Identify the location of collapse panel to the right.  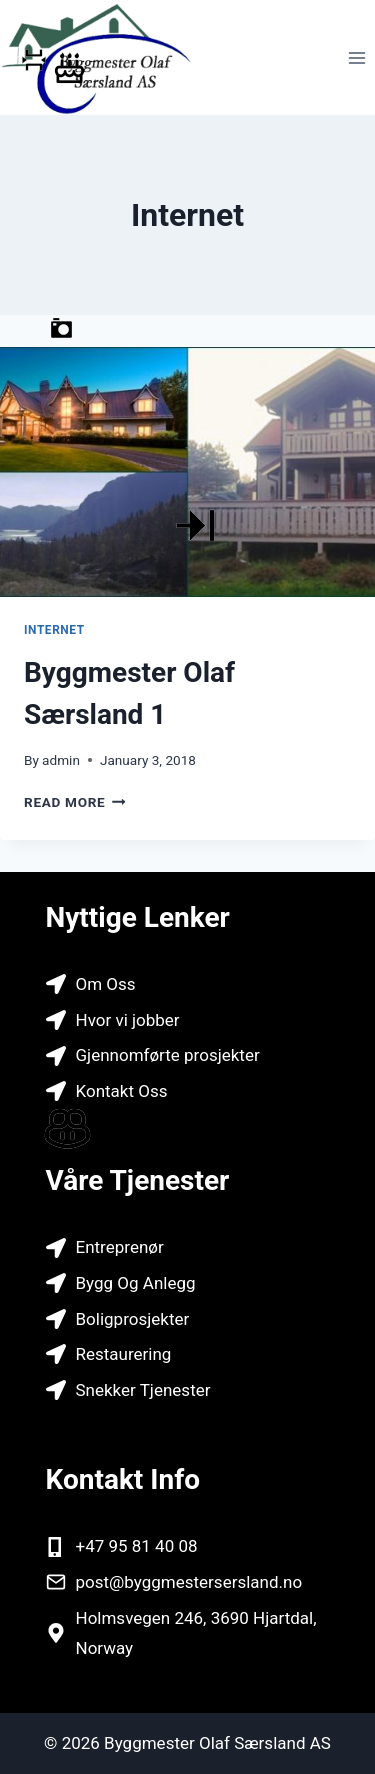
(196, 525).